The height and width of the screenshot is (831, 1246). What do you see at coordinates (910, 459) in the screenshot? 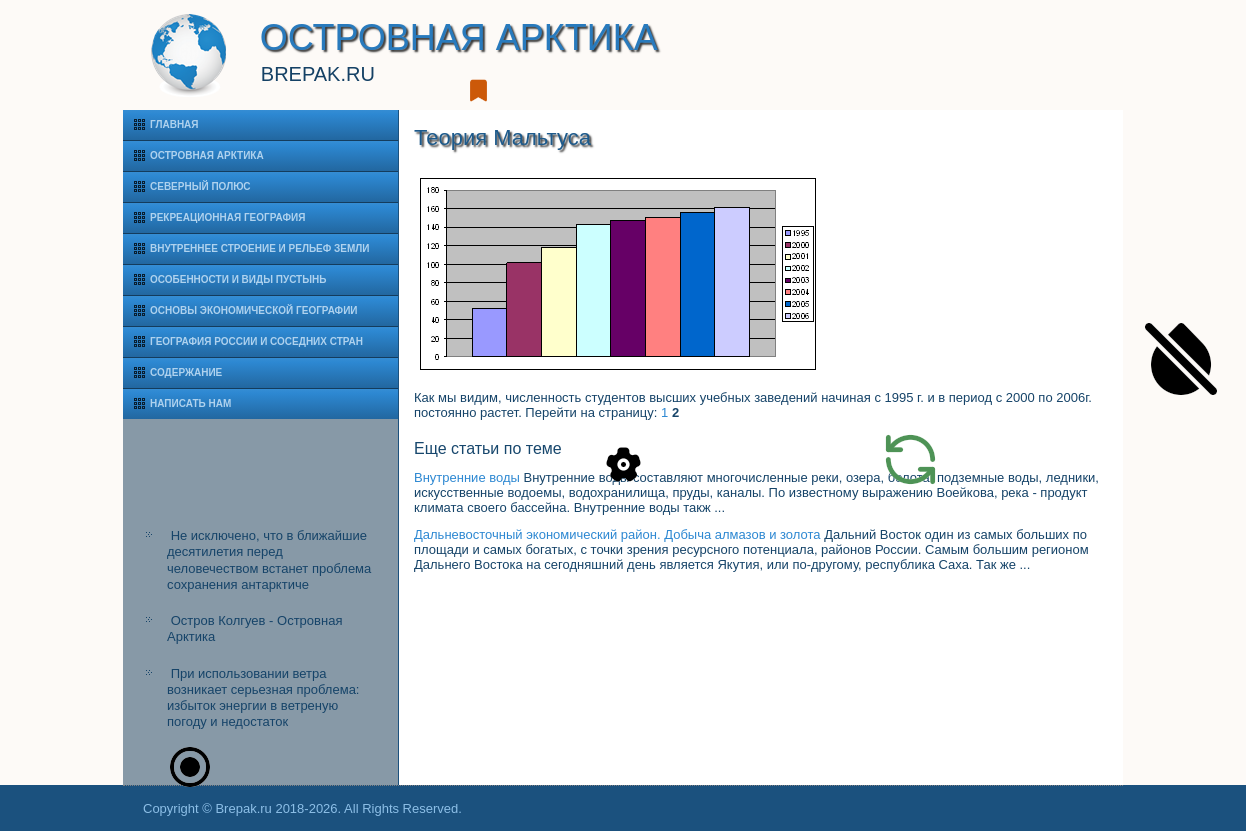
I see `refresh or reload content` at bounding box center [910, 459].